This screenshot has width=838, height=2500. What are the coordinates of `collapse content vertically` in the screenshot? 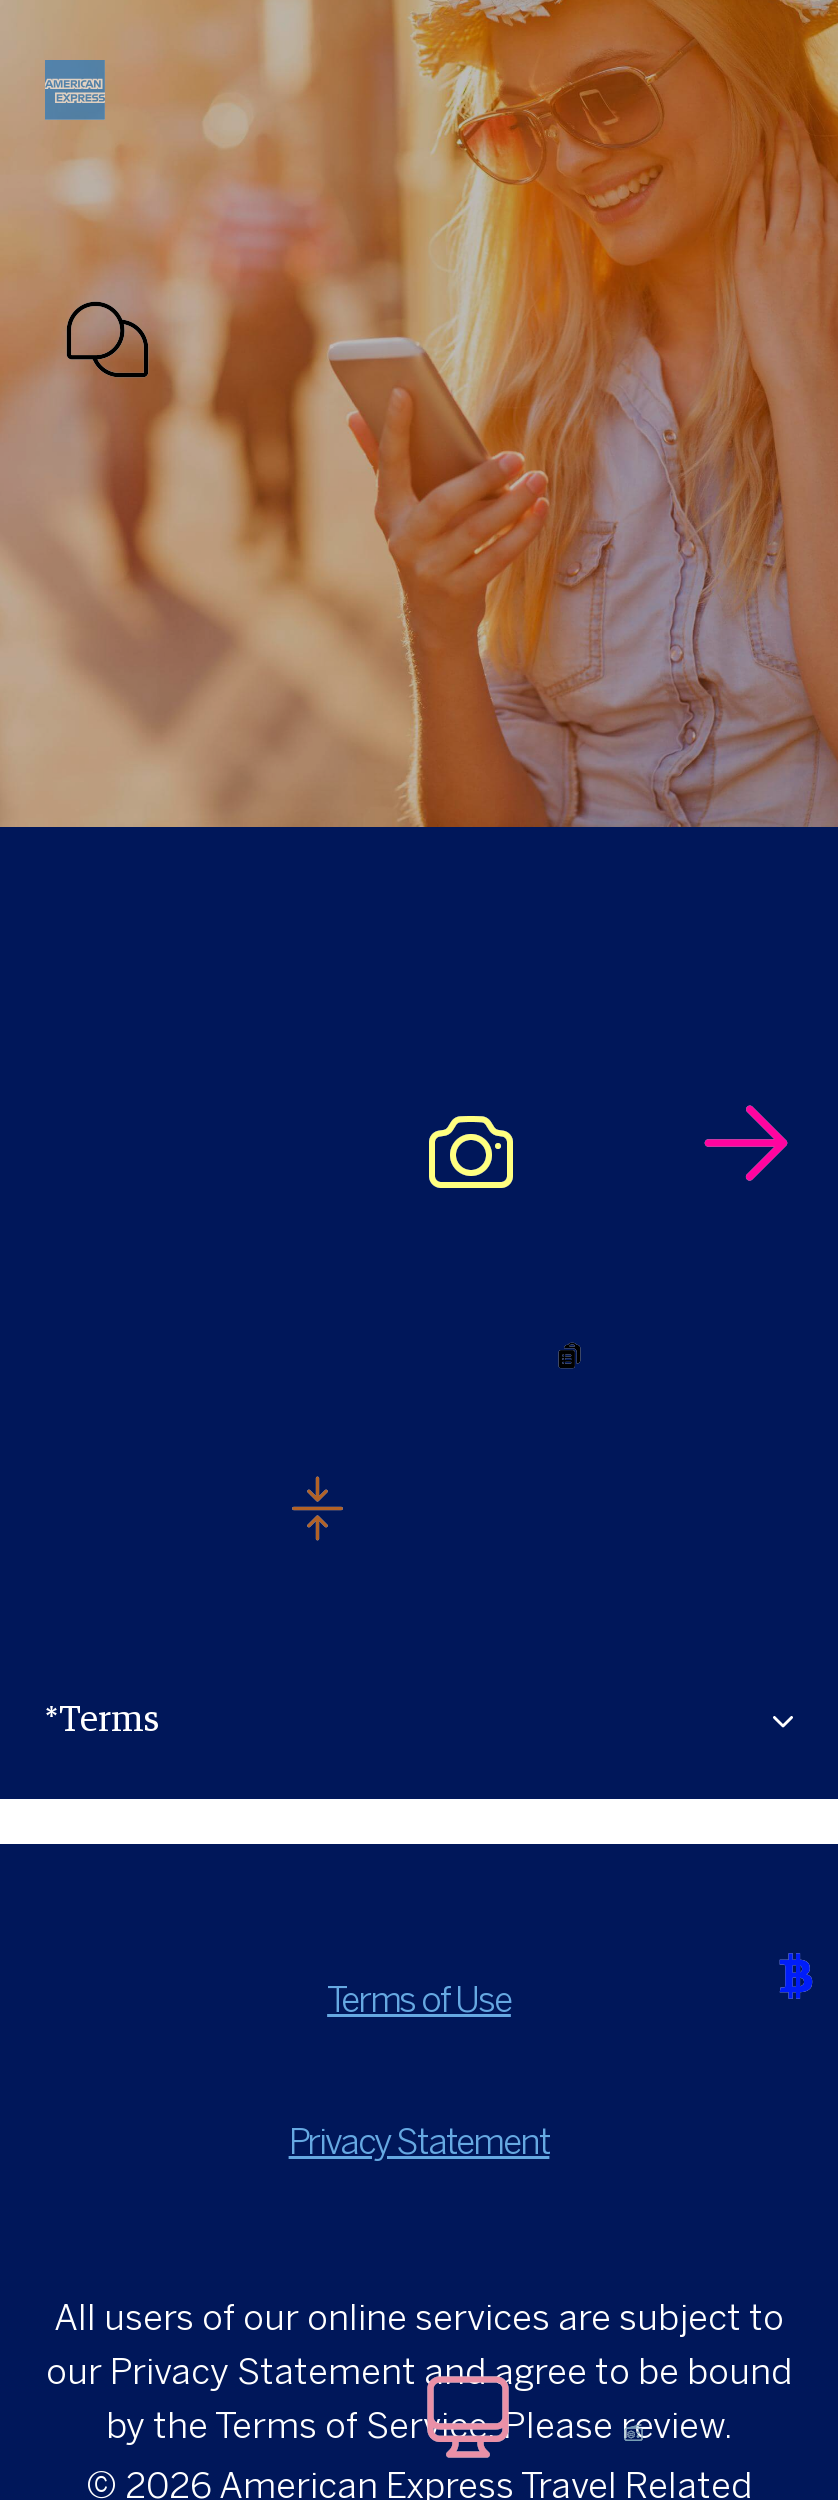 It's located at (317, 1508).